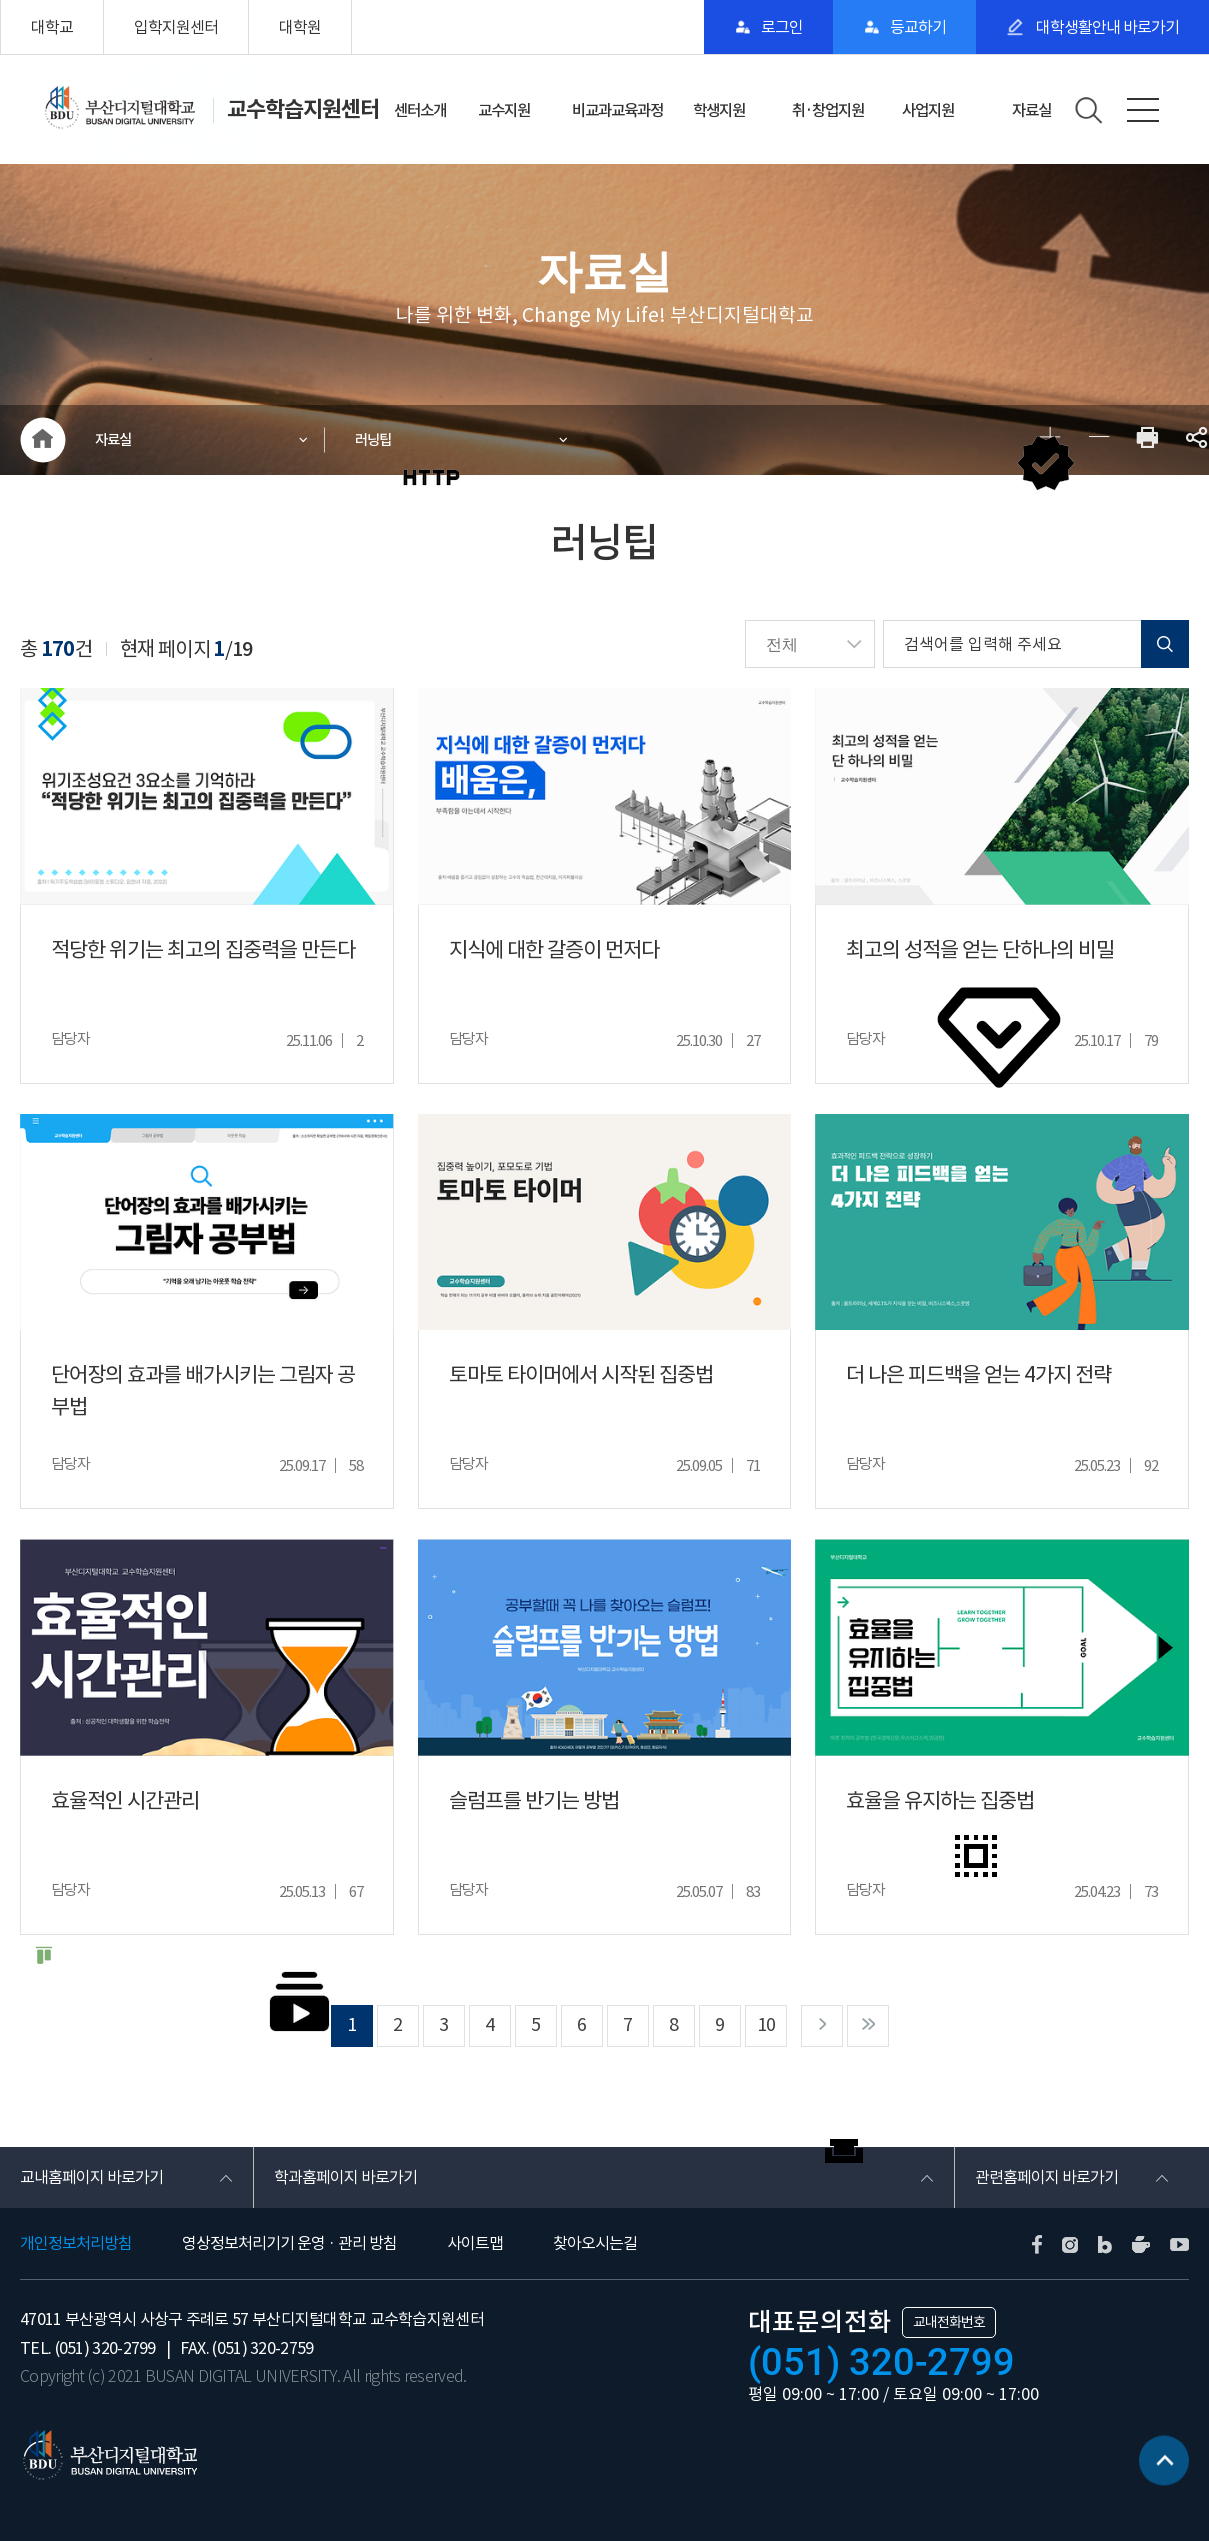 The height and width of the screenshot is (2541, 1209). I want to click on open my oppo account or services, so click(999, 1032).